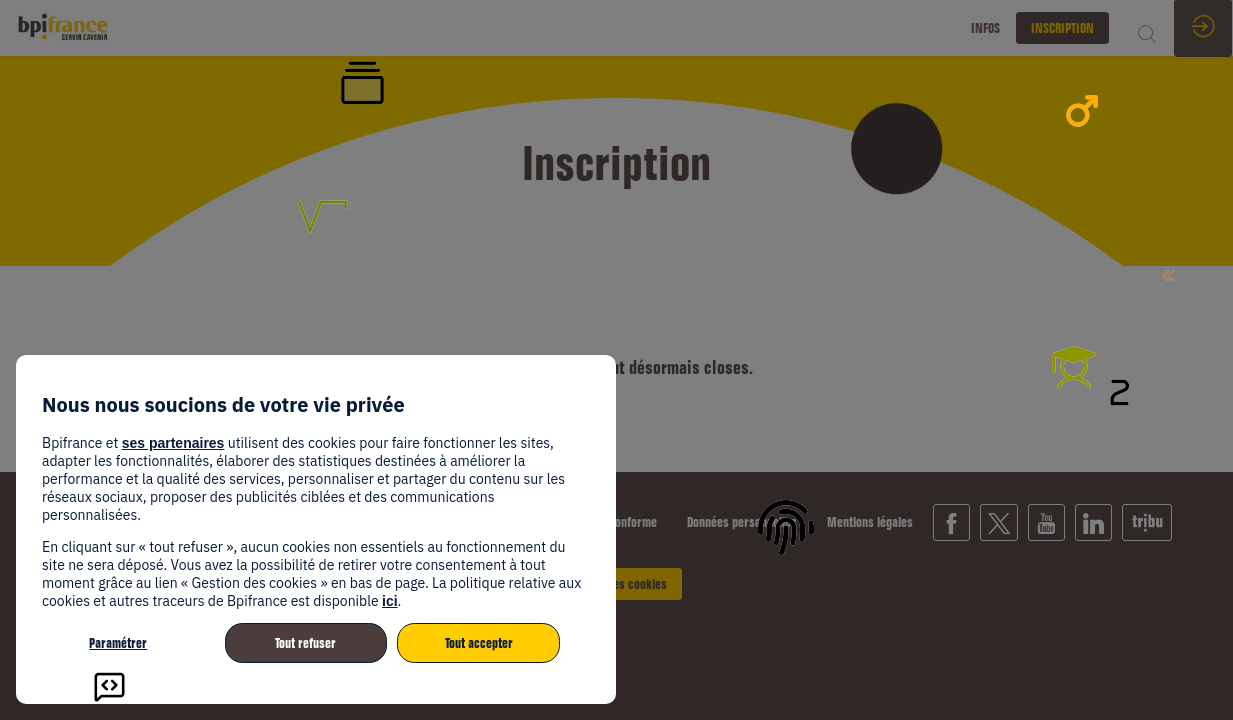  What do you see at coordinates (786, 528) in the screenshot?
I see `authenticate with biometric fingerprint` at bounding box center [786, 528].